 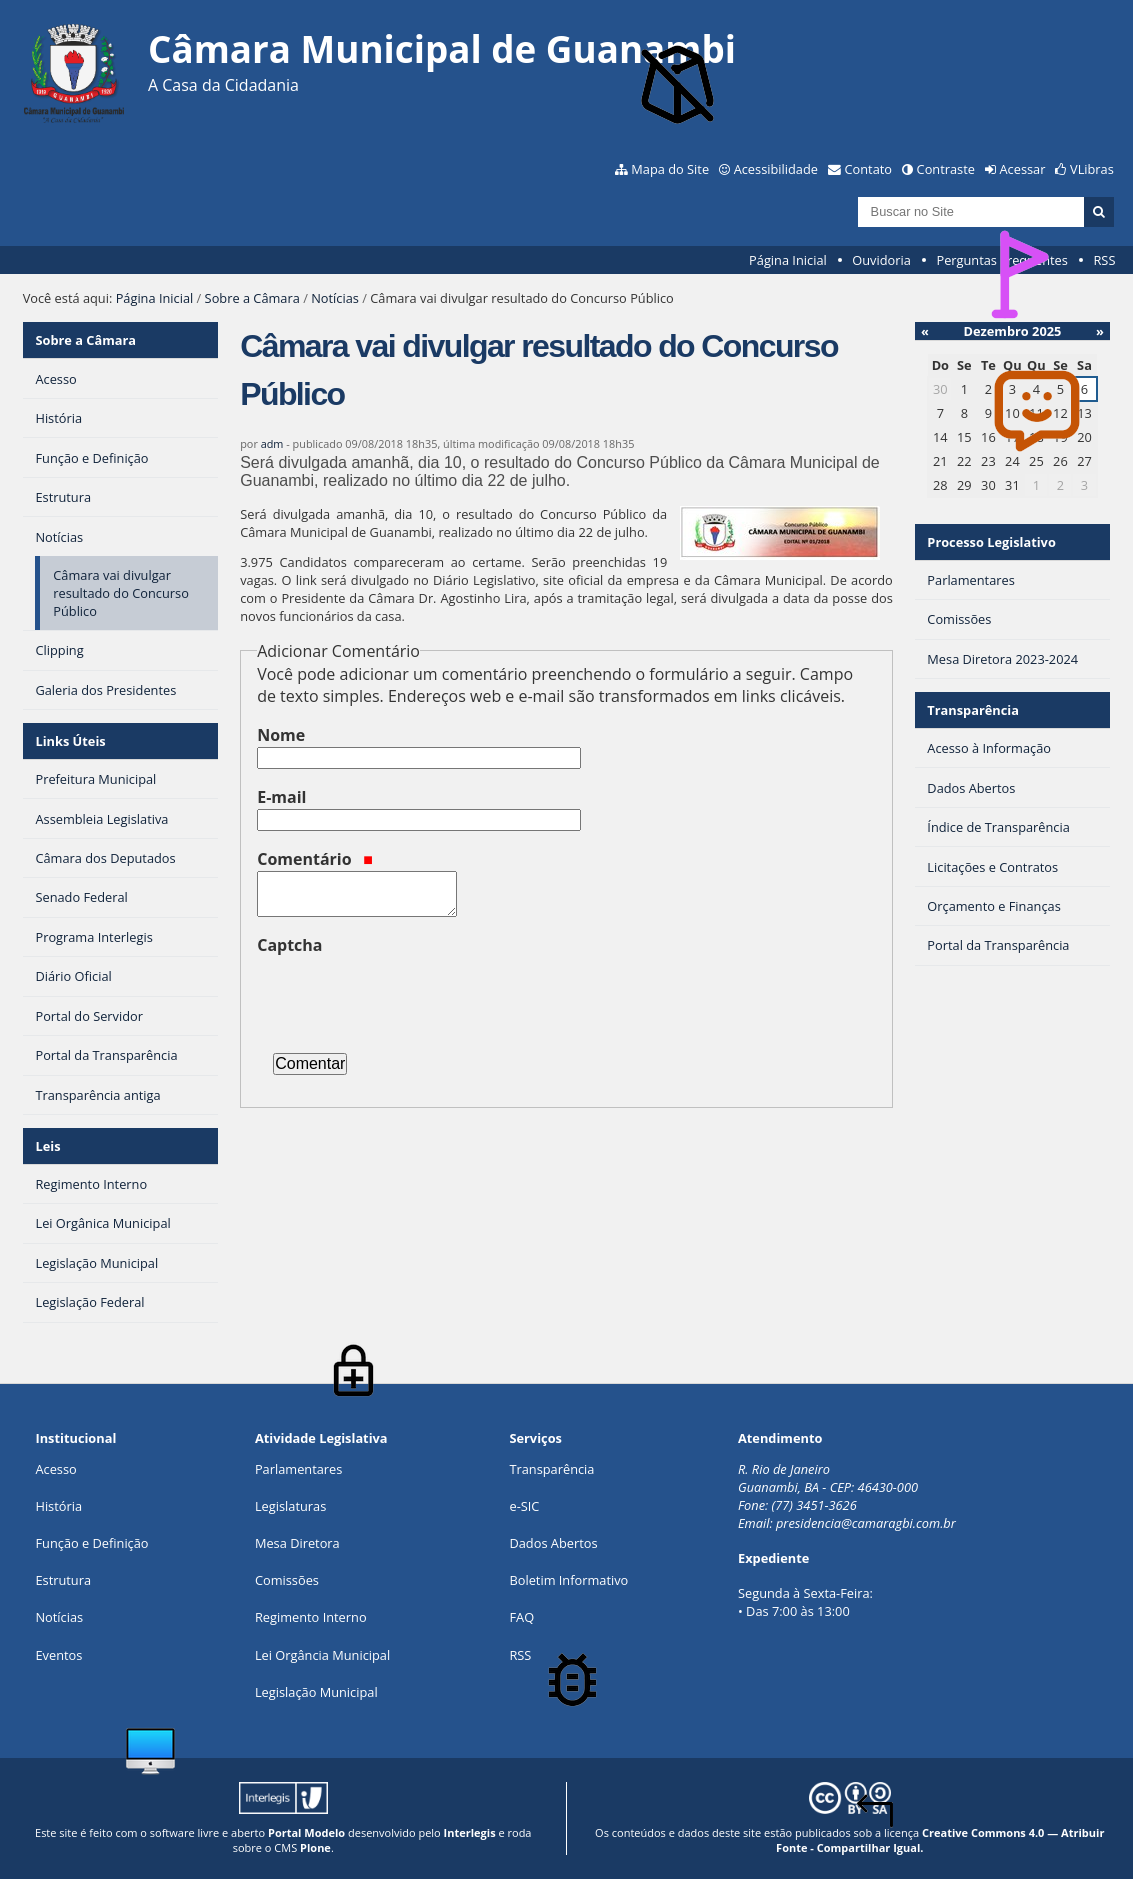 What do you see at coordinates (875, 1811) in the screenshot?
I see `go back to previous screen or step` at bounding box center [875, 1811].